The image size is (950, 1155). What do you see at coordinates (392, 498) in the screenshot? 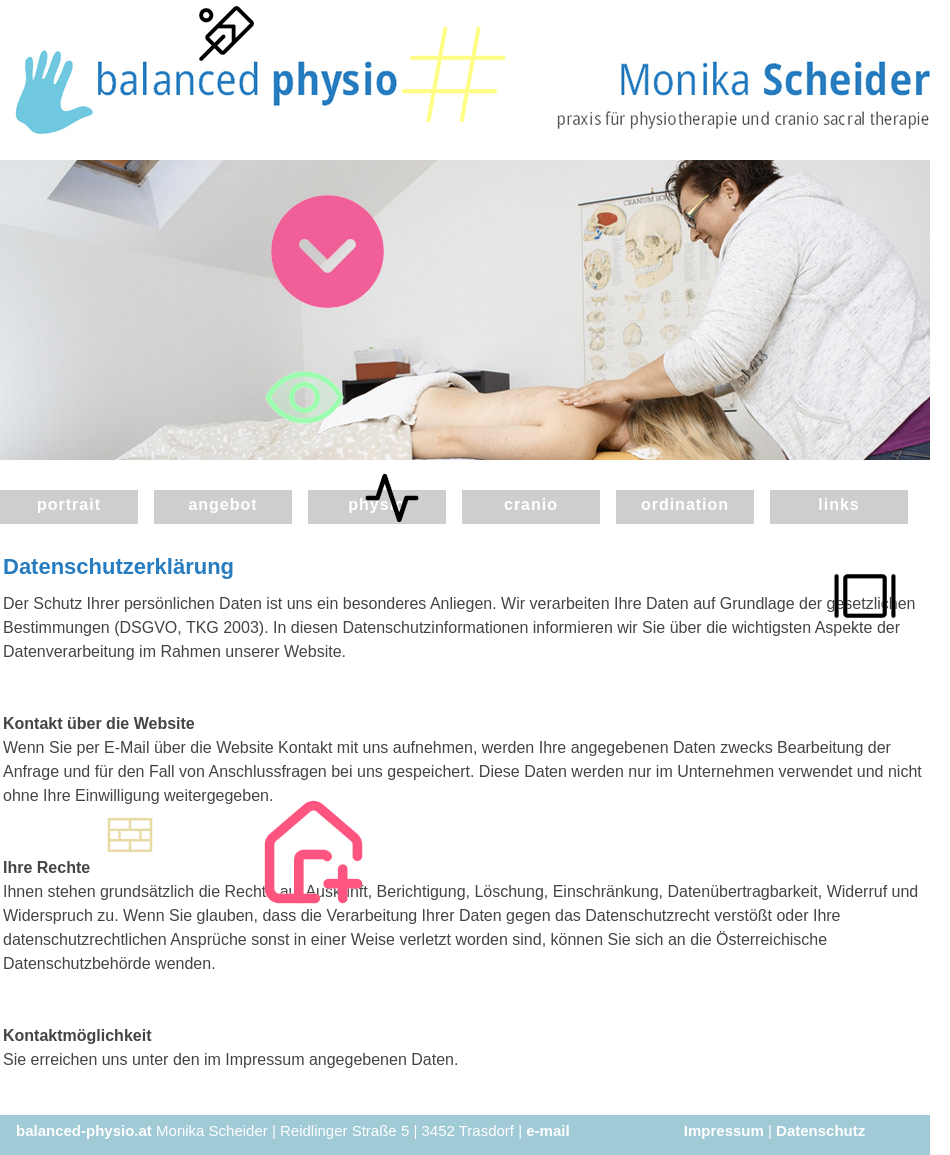
I see `view activity or health metrics` at bounding box center [392, 498].